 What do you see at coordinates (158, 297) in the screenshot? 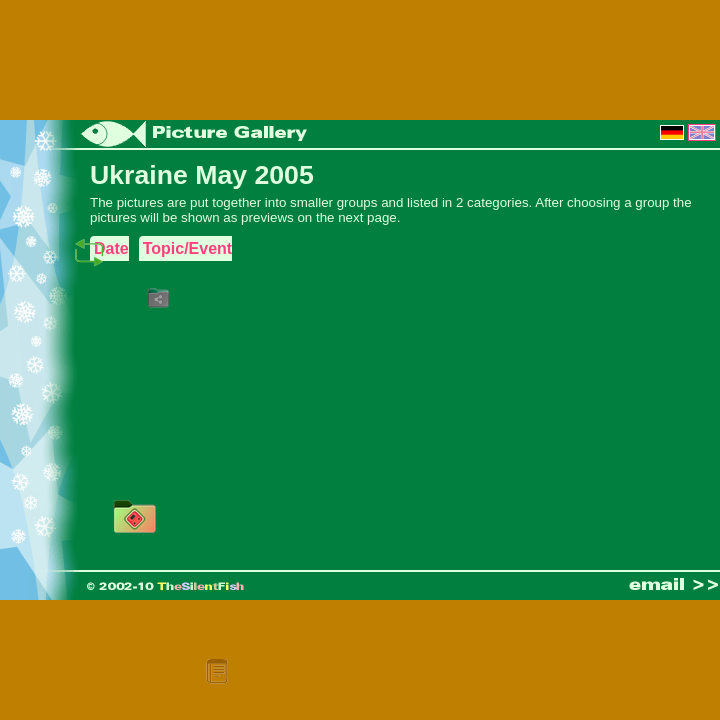
I see `access your public shared folder` at bounding box center [158, 297].